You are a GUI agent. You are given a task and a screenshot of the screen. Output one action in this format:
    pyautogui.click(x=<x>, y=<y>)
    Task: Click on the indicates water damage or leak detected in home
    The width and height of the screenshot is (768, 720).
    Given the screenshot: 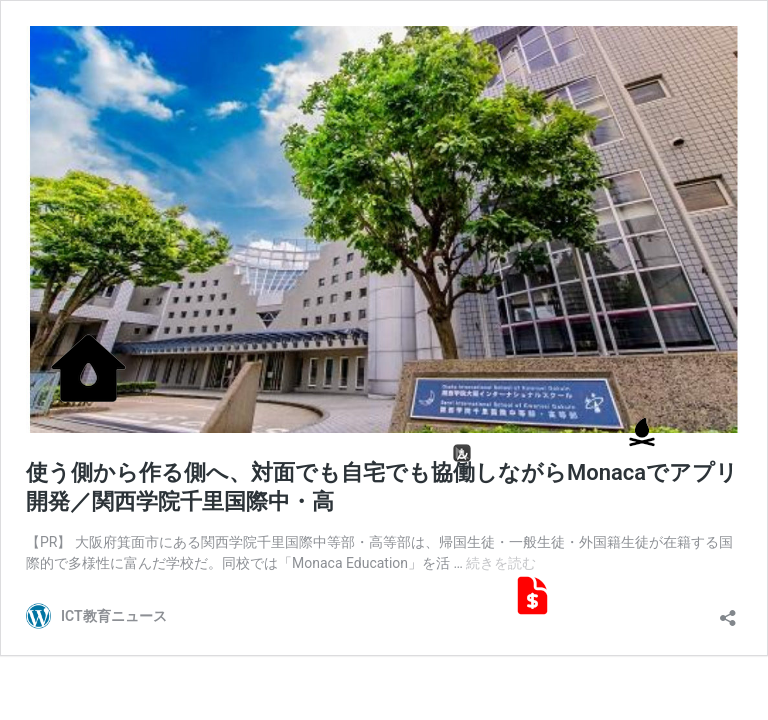 What is the action you would take?
    pyautogui.click(x=88, y=369)
    